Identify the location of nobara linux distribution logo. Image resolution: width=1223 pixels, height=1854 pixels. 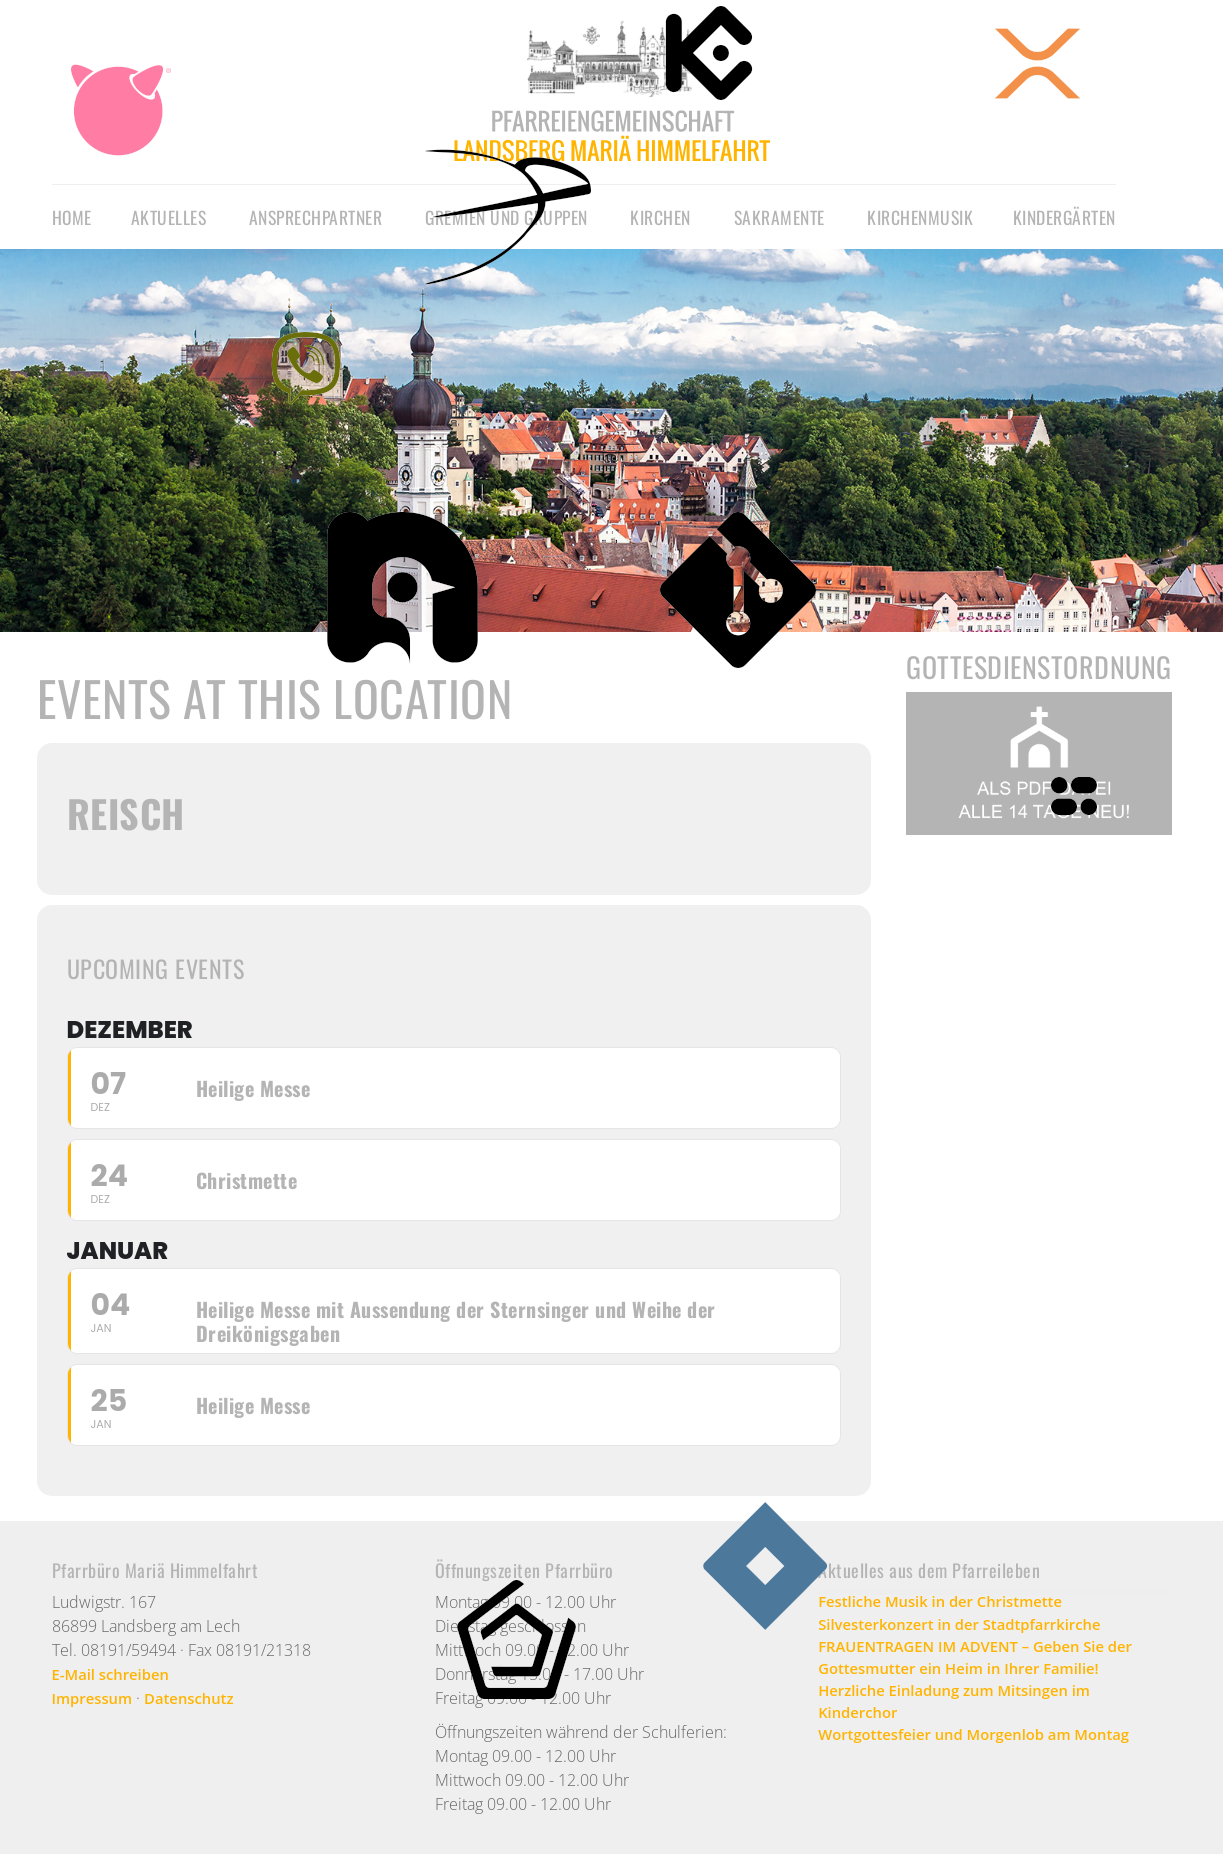
(402, 588).